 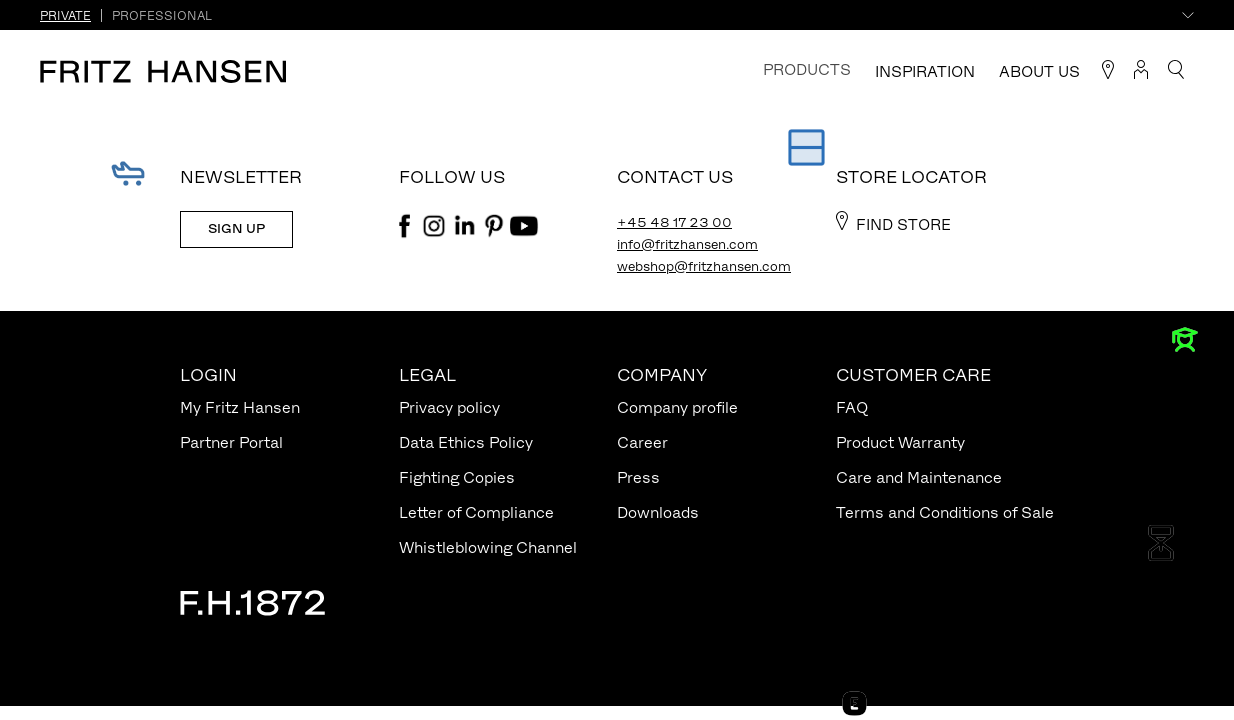 What do you see at coordinates (854, 703) in the screenshot?
I see `indicates an "E" rating or category` at bounding box center [854, 703].